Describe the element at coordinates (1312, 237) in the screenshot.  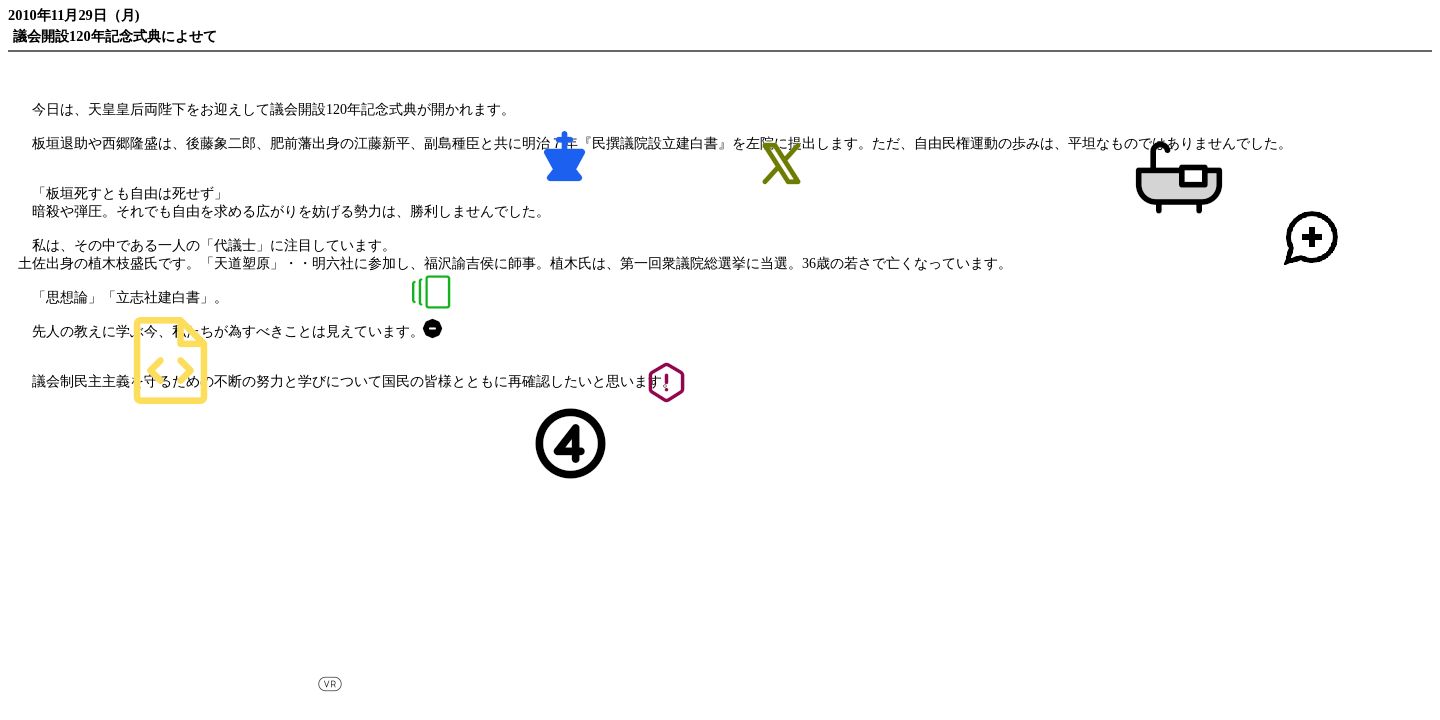
I see `add a review or comment to a location` at that location.